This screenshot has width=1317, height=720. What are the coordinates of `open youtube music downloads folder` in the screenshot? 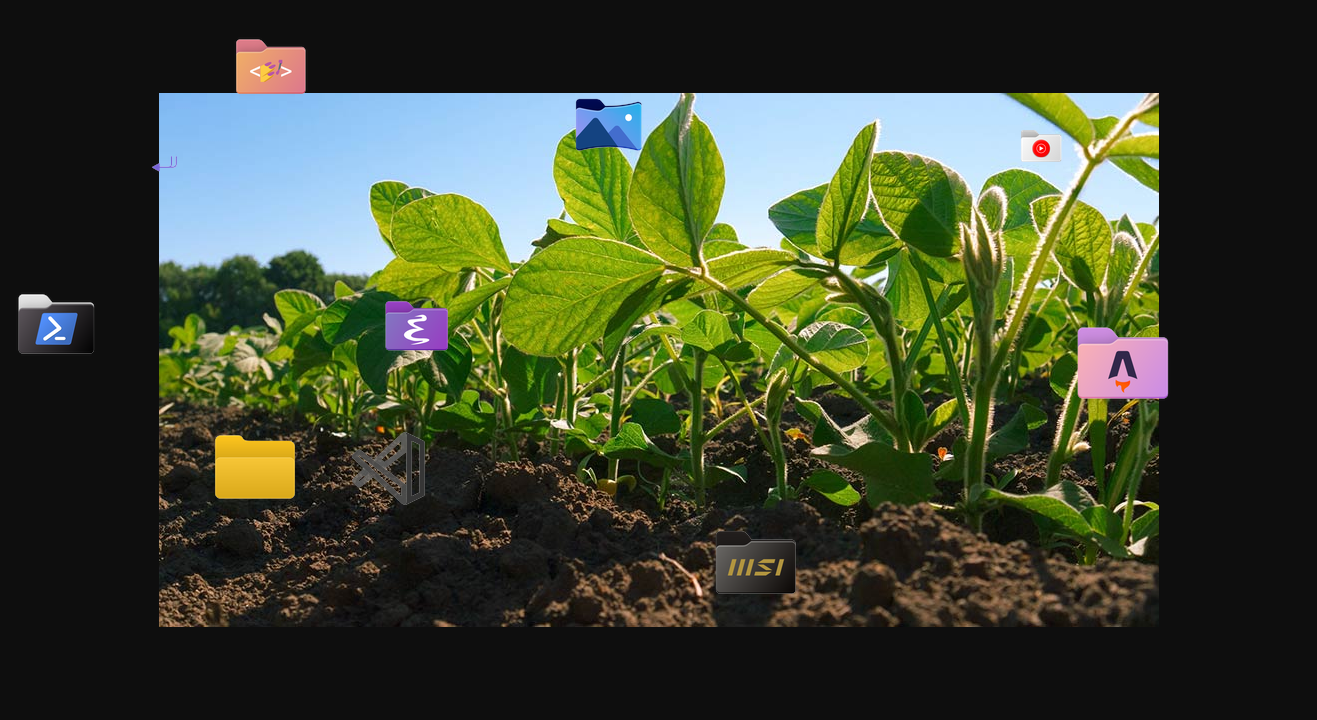 It's located at (1041, 147).